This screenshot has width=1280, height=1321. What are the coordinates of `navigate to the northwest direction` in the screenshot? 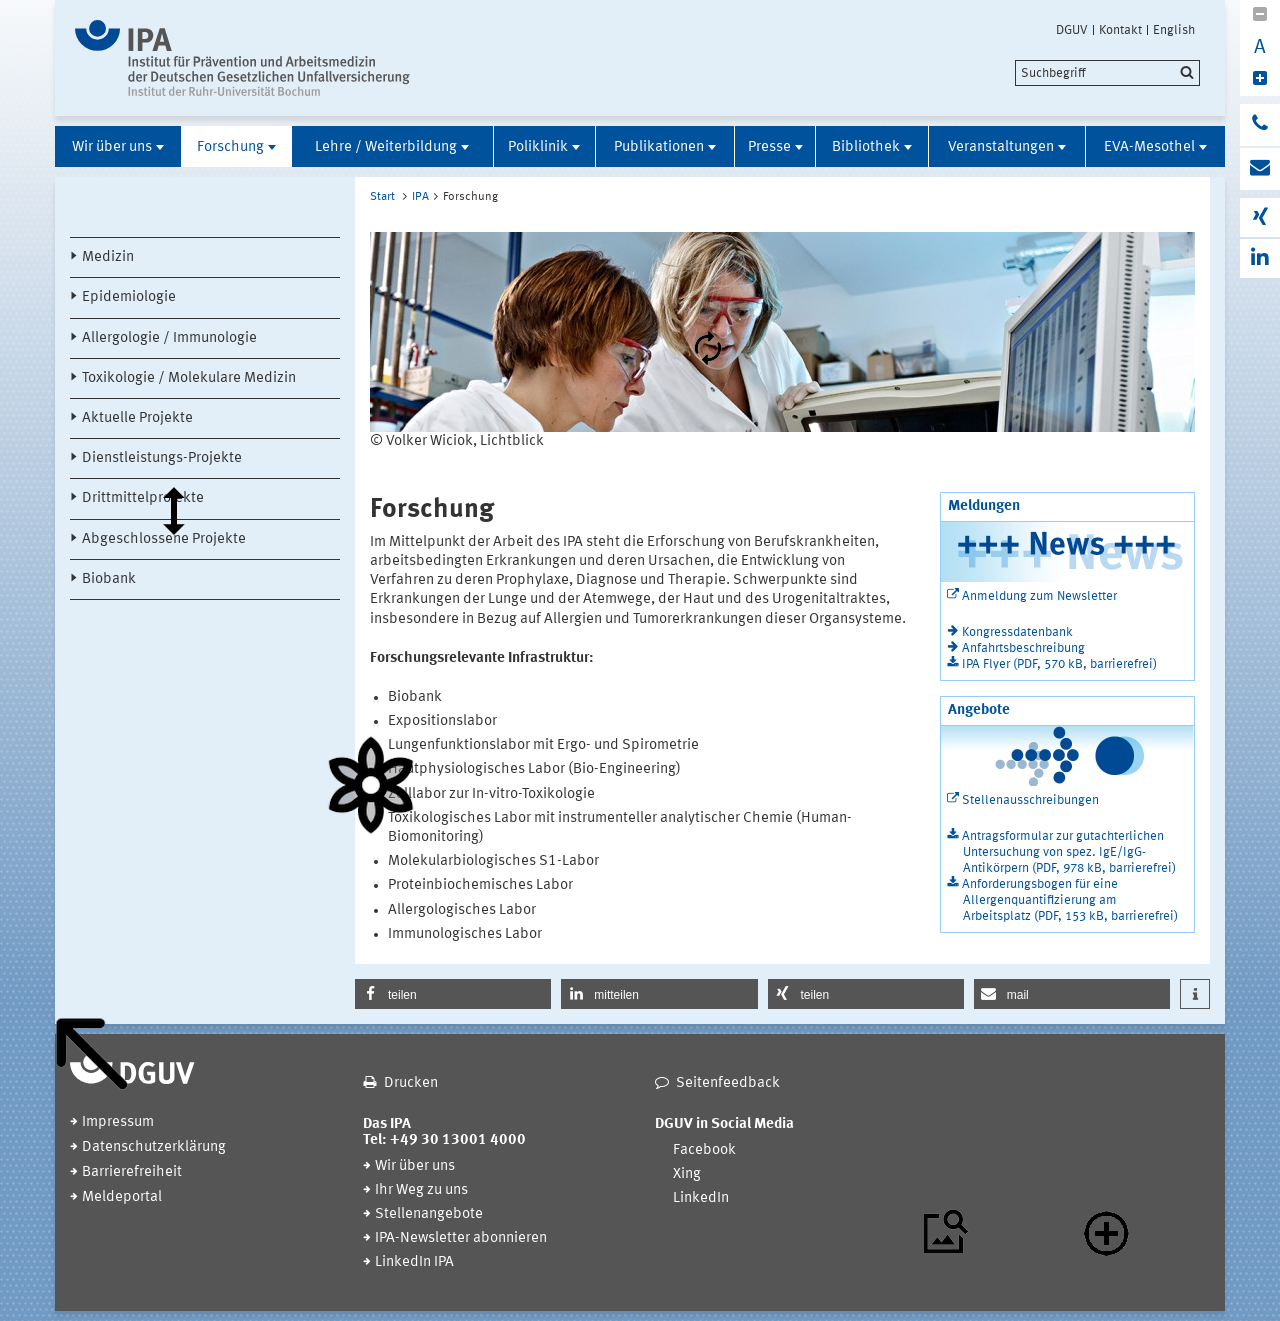 It's located at (90, 1052).